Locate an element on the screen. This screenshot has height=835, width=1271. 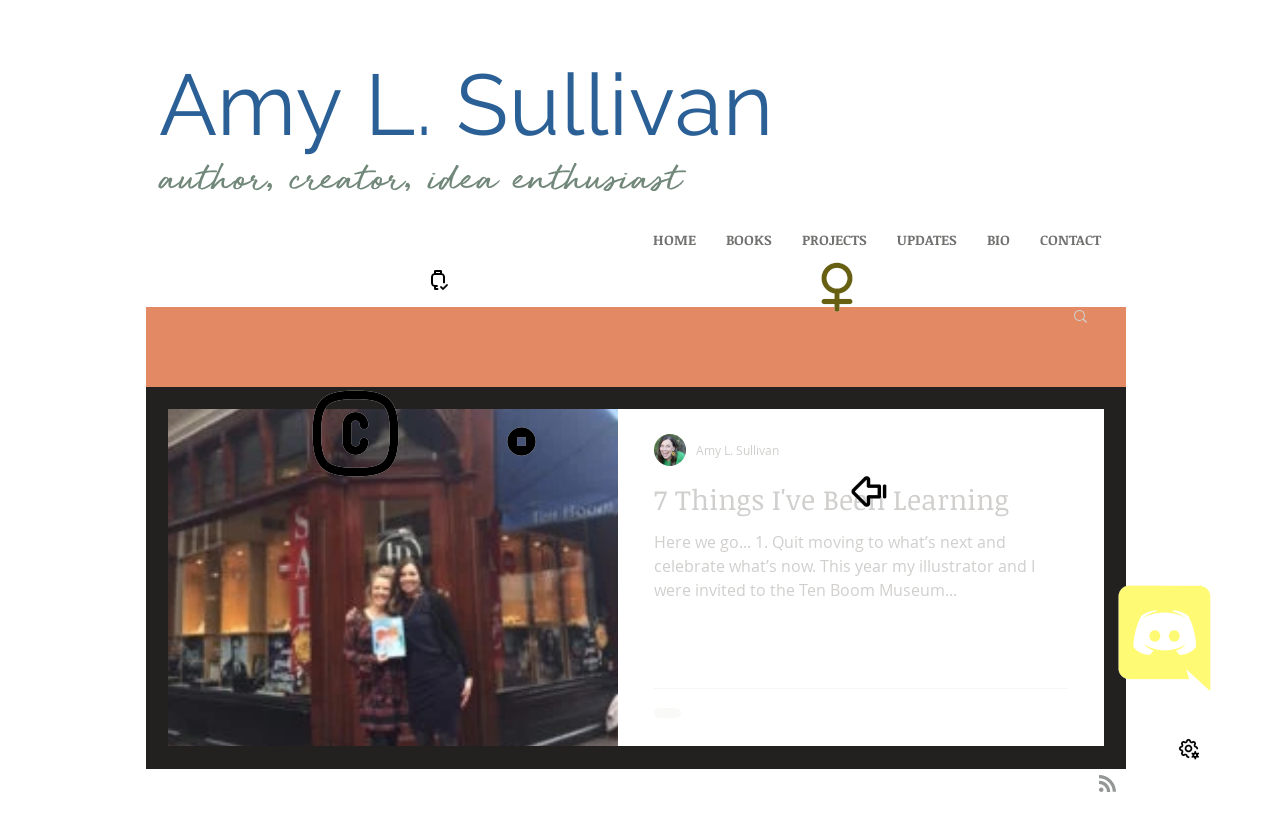
indicates copyright information is located at coordinates (355, 433).